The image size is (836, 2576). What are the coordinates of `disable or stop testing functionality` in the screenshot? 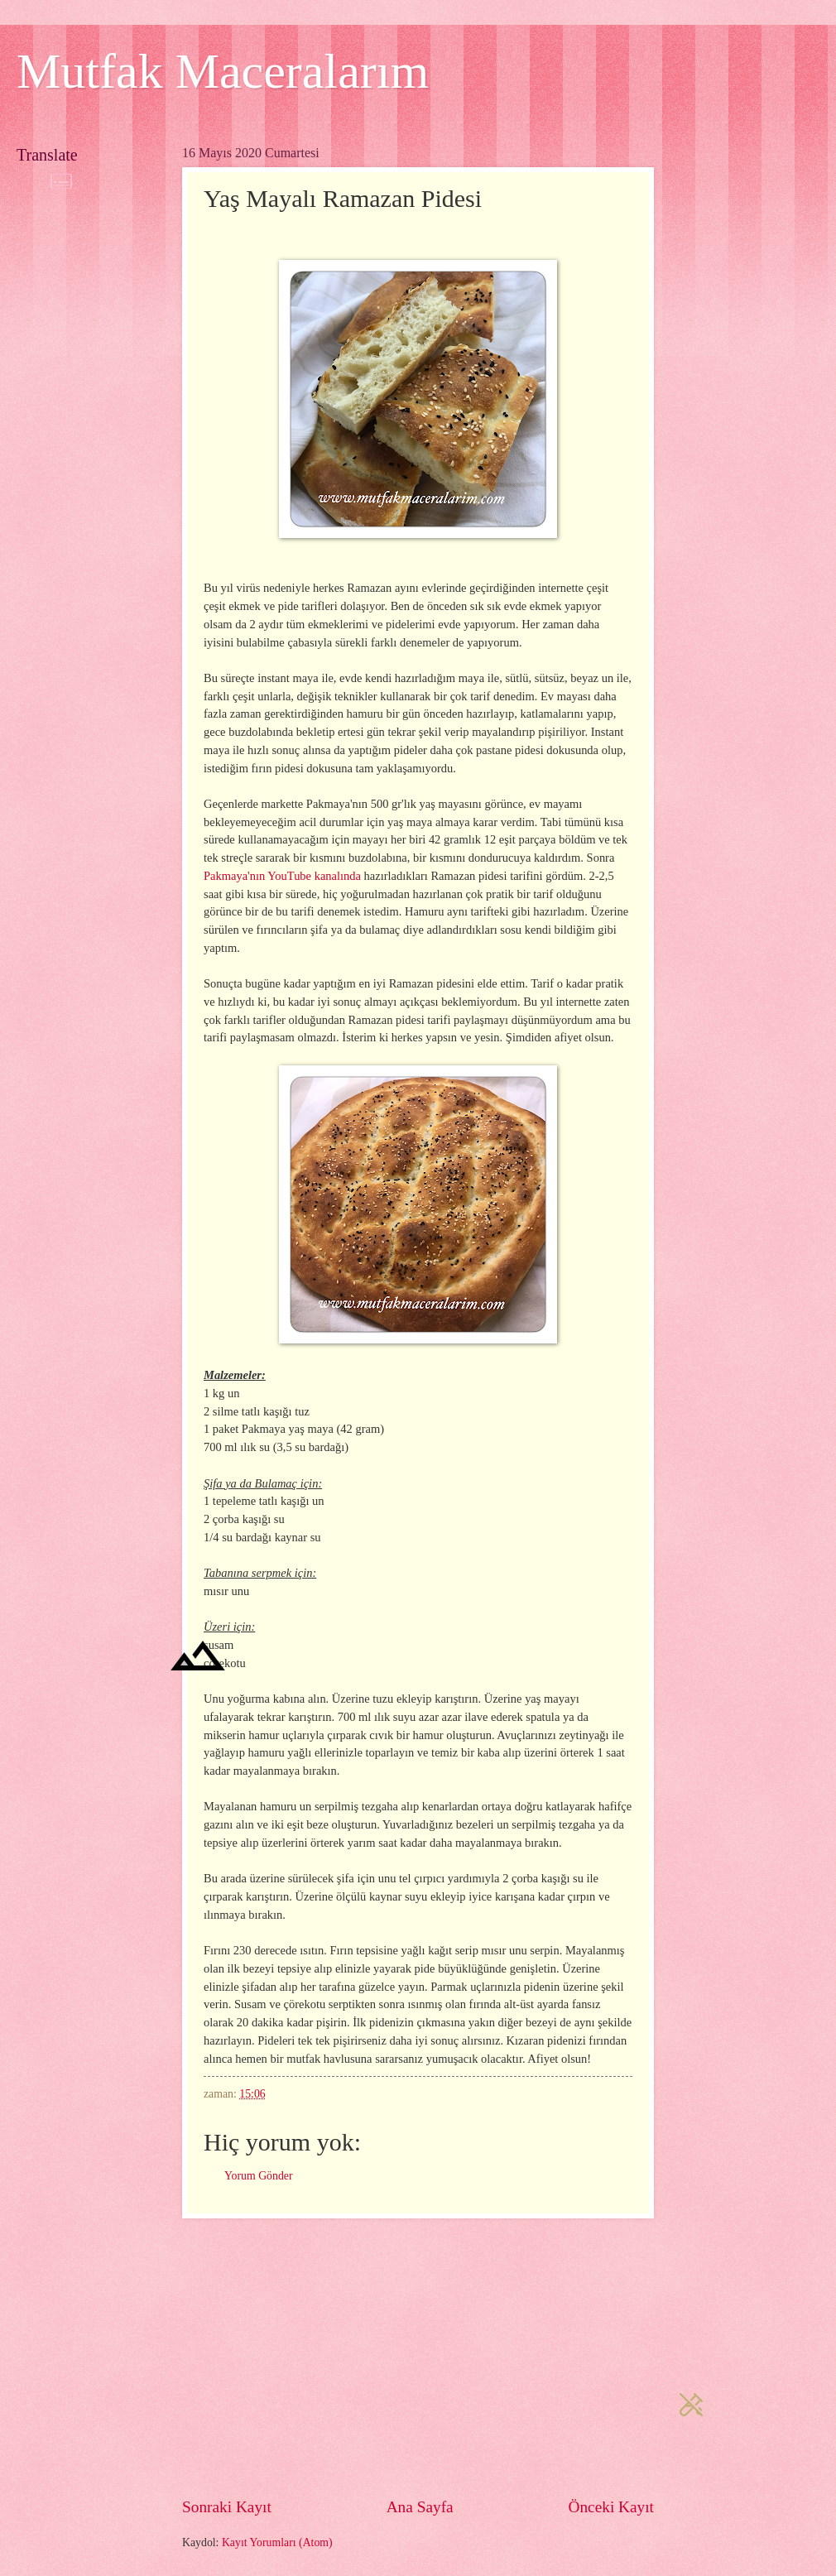 It's located at (691, 2405).